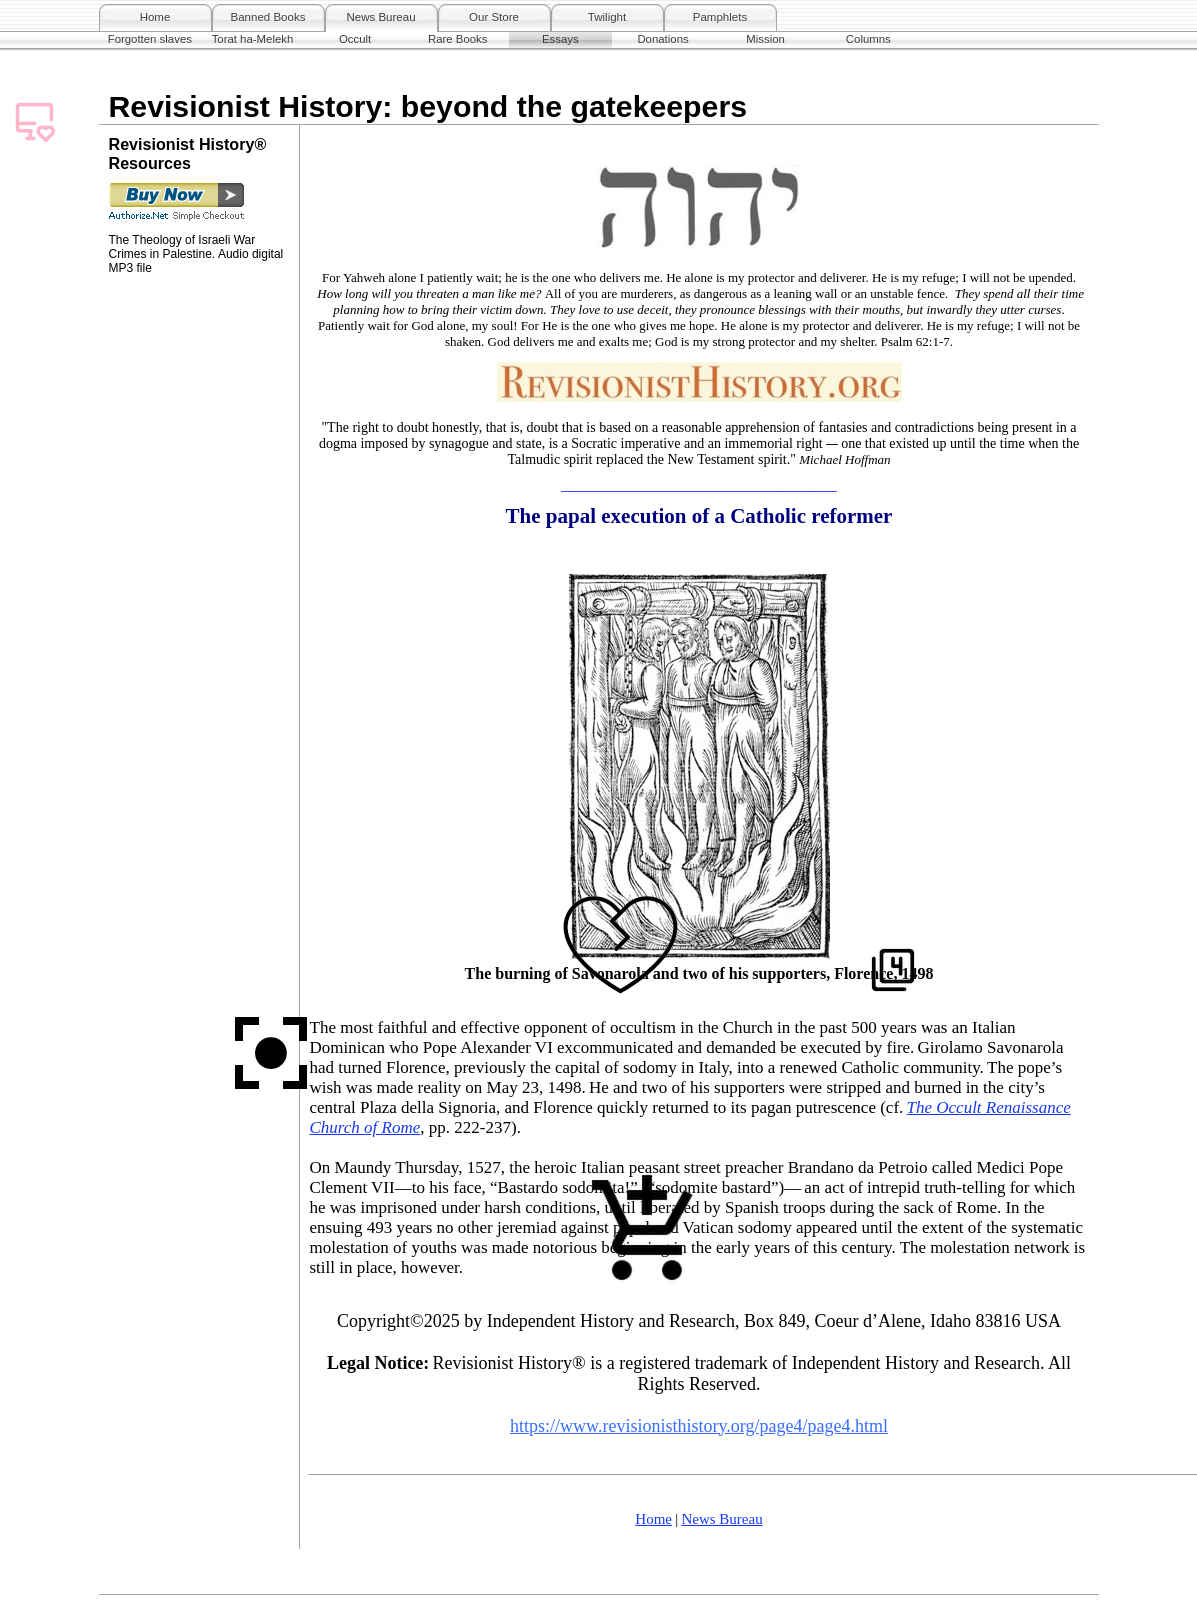 Image resolution: width=1197 pixels, height=1610 pixels. I want to click on center focus on the current subject, so click(271, 1053).